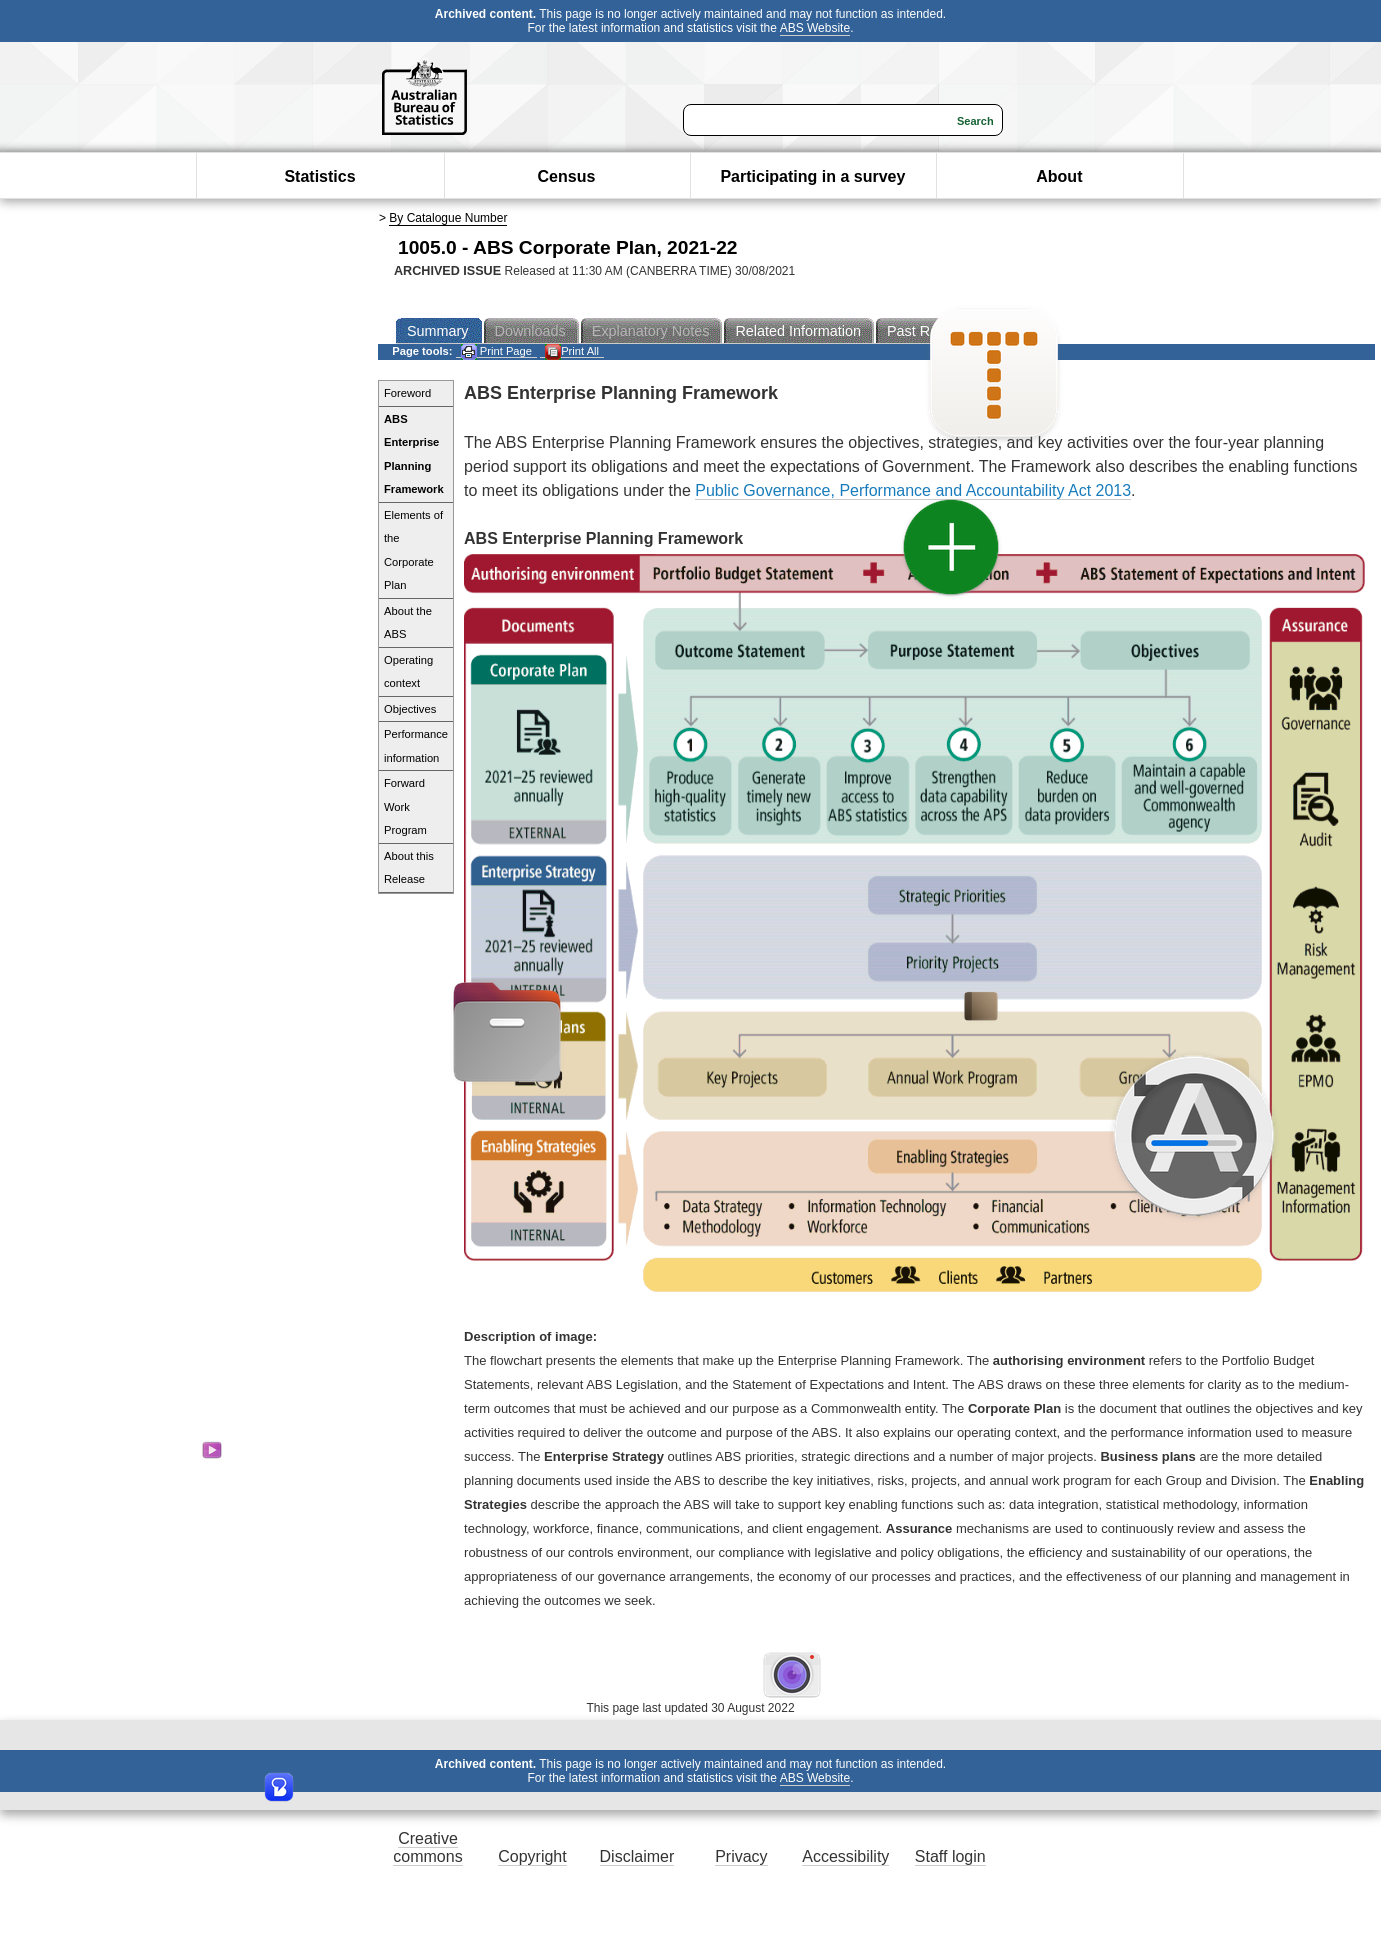  What do you see at coordinates (279, 1787) in the screenshot?
I see `open beeper messaging app` at bounding box center [279, 1787].